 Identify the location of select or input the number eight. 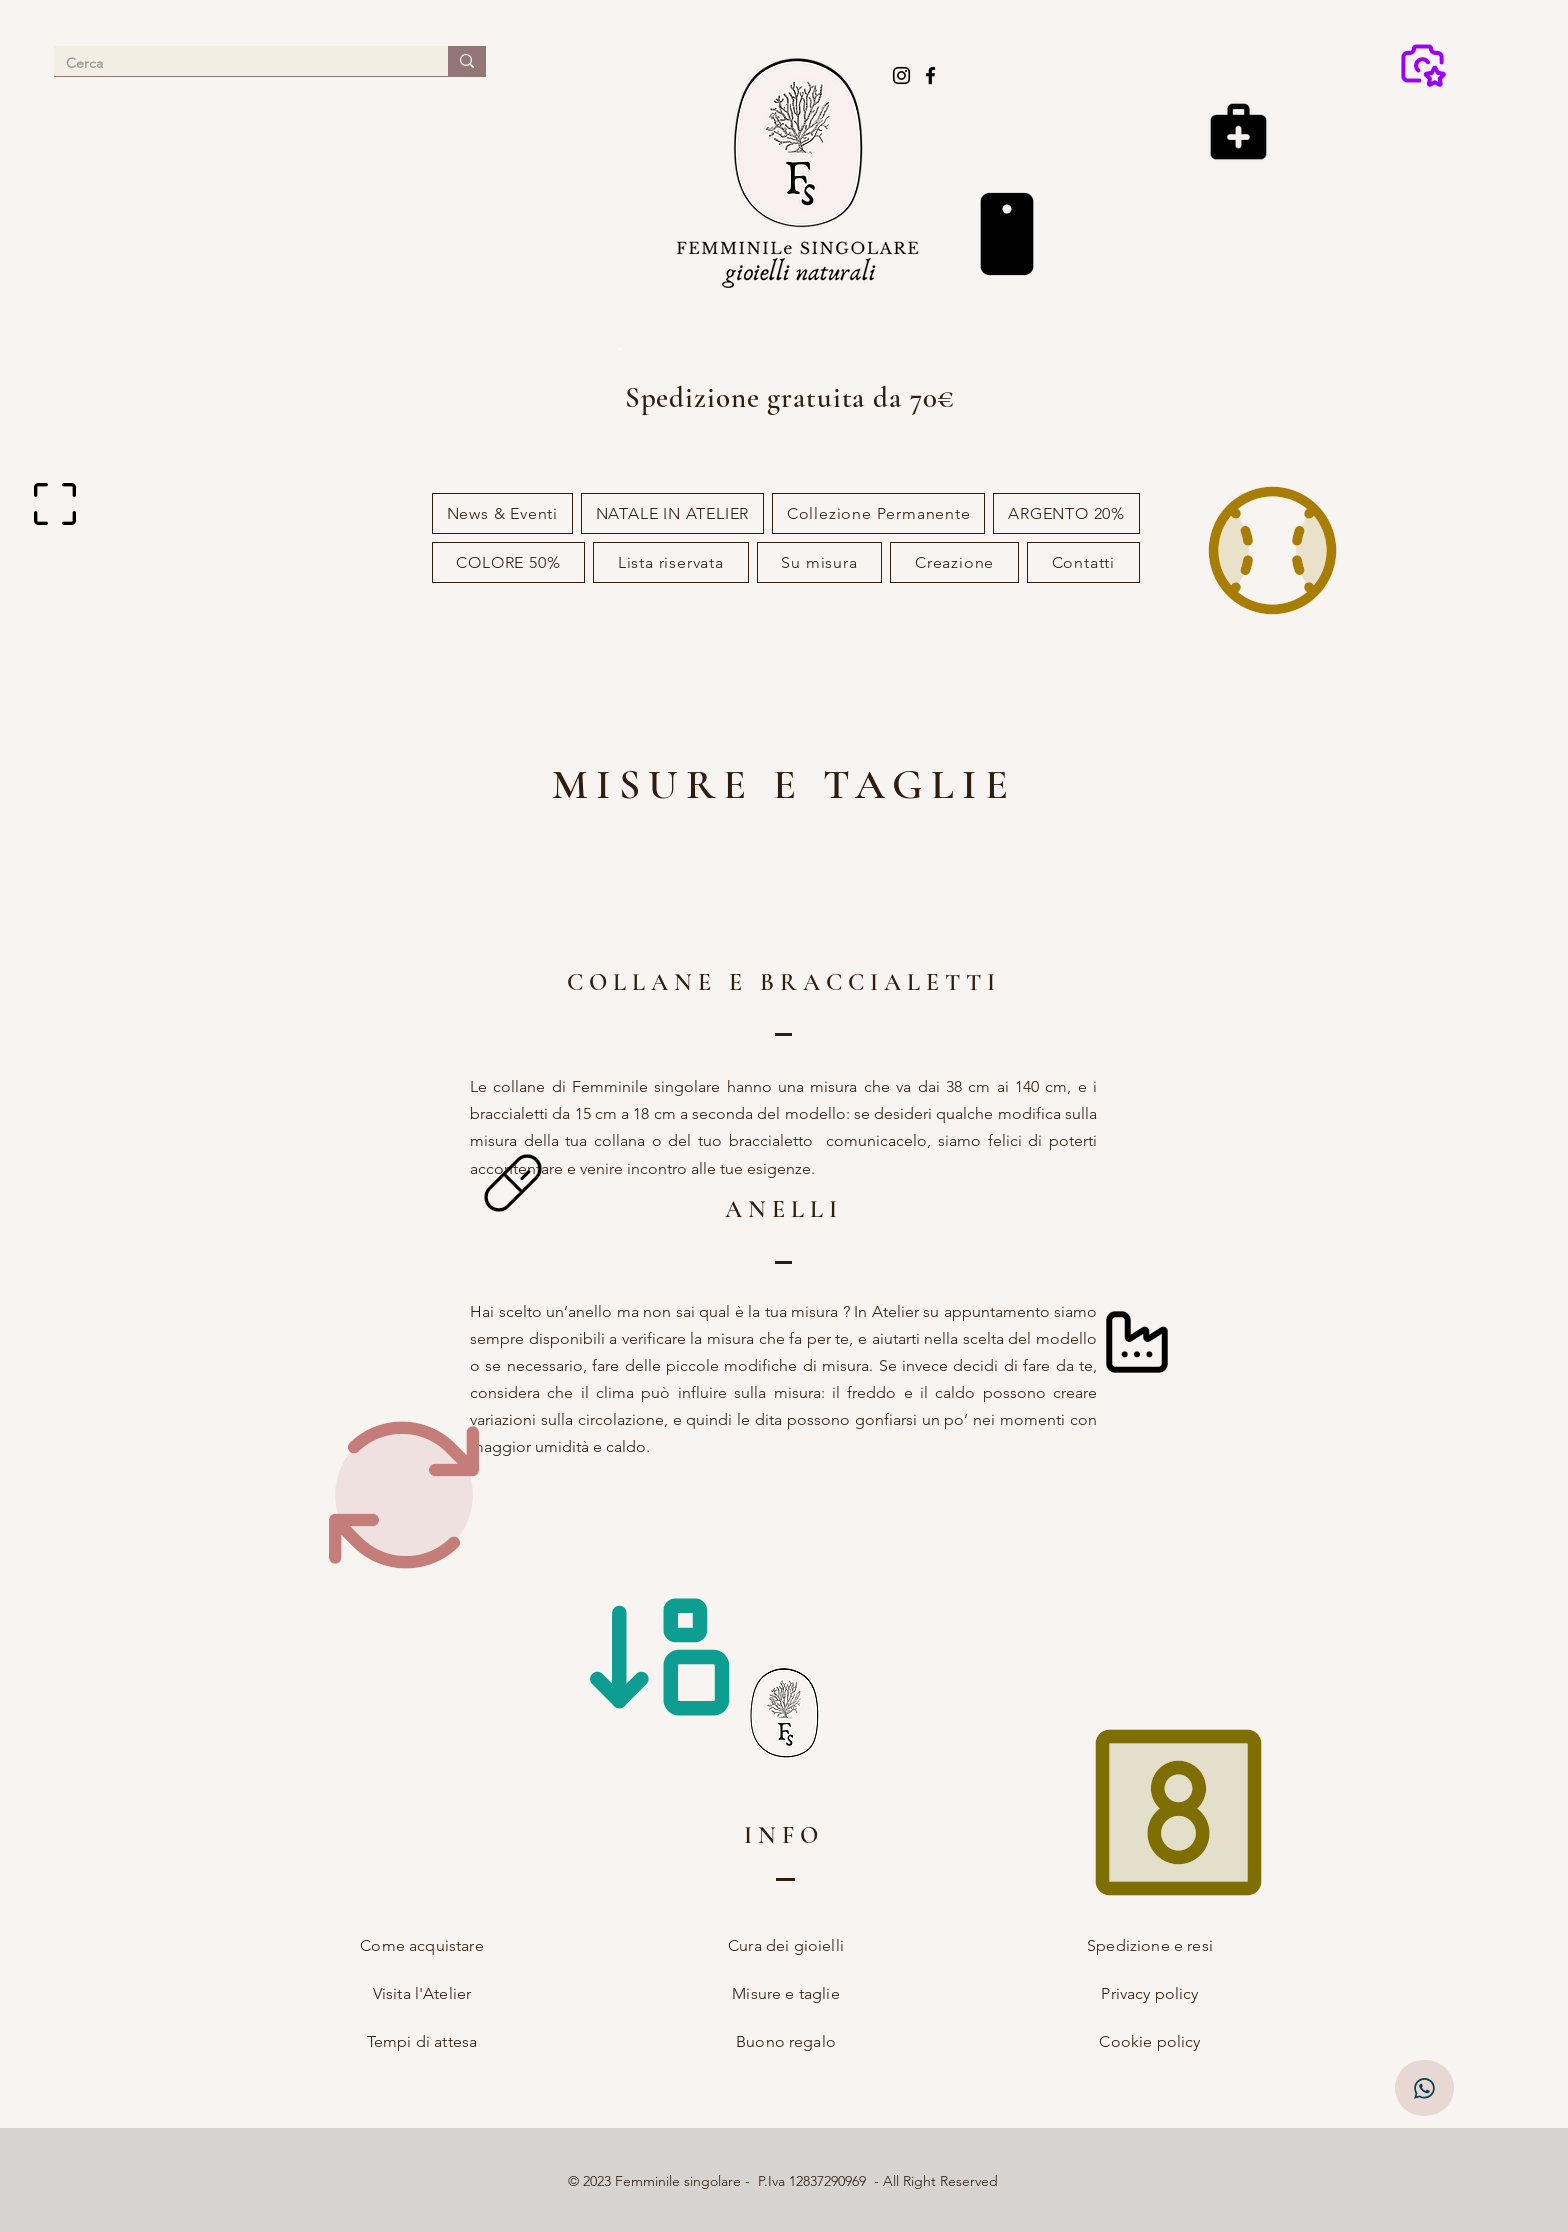
(1178, 1812).